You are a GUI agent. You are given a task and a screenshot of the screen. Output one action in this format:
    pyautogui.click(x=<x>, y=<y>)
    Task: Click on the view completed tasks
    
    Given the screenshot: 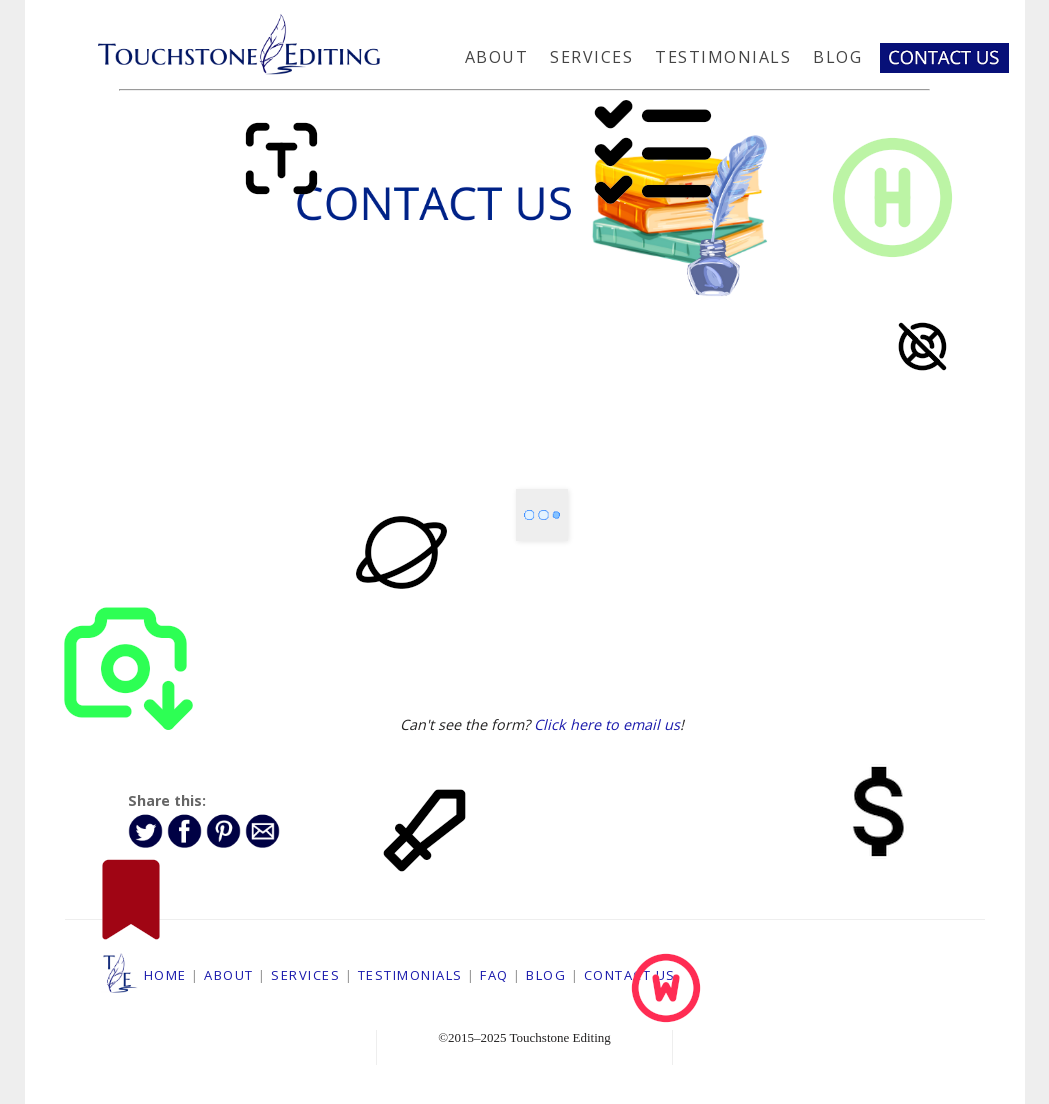 What is the action you would take?
    pyautogui.click(x=654, y=153)
    